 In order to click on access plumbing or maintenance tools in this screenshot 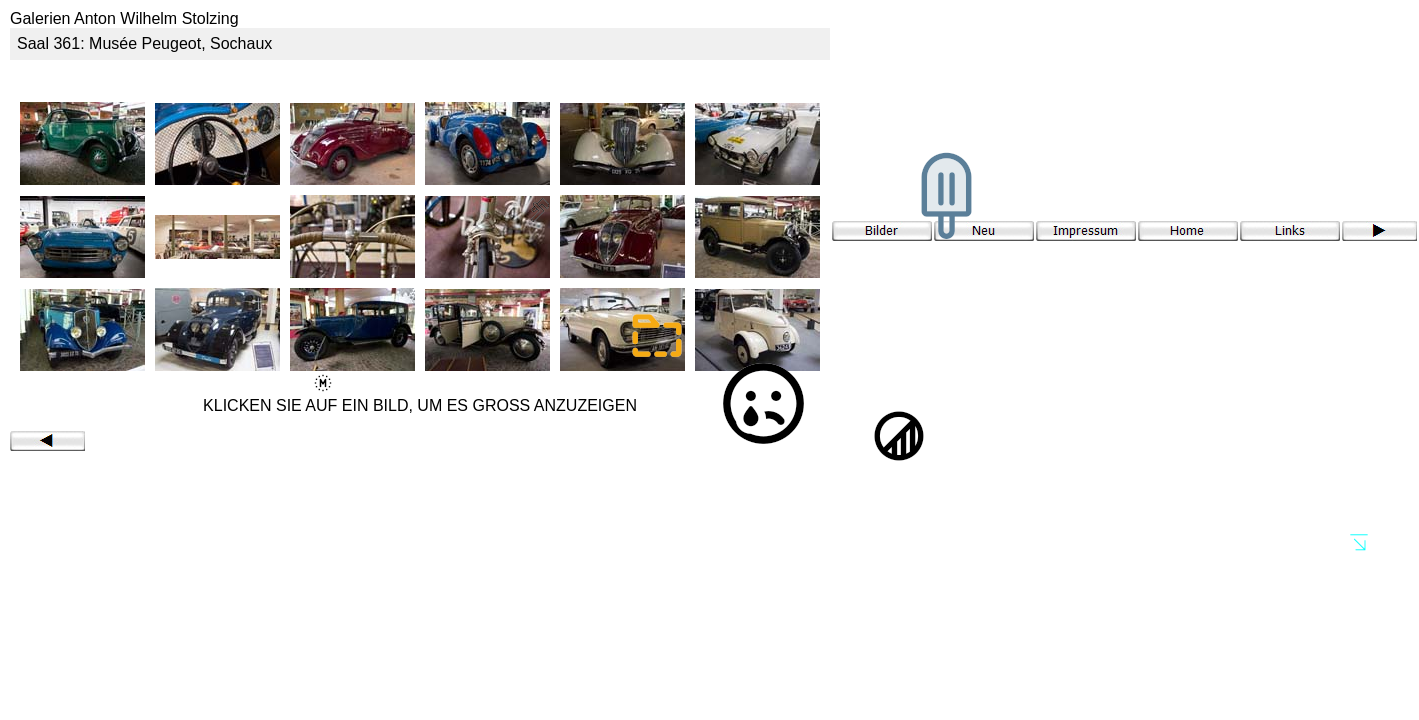, I will do `click(539, 210)`.